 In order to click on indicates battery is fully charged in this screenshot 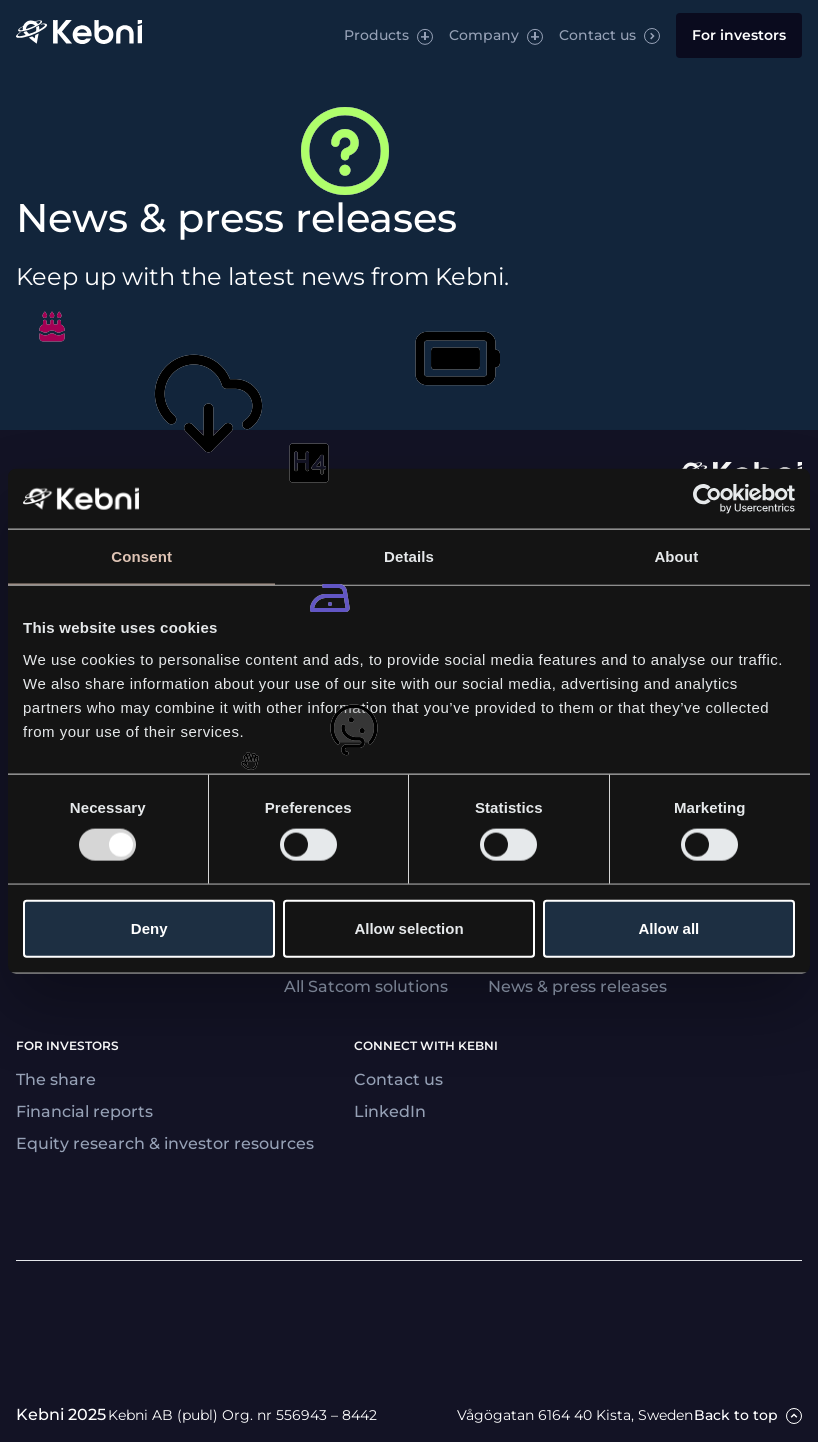, I will do `click(455, 358)`.